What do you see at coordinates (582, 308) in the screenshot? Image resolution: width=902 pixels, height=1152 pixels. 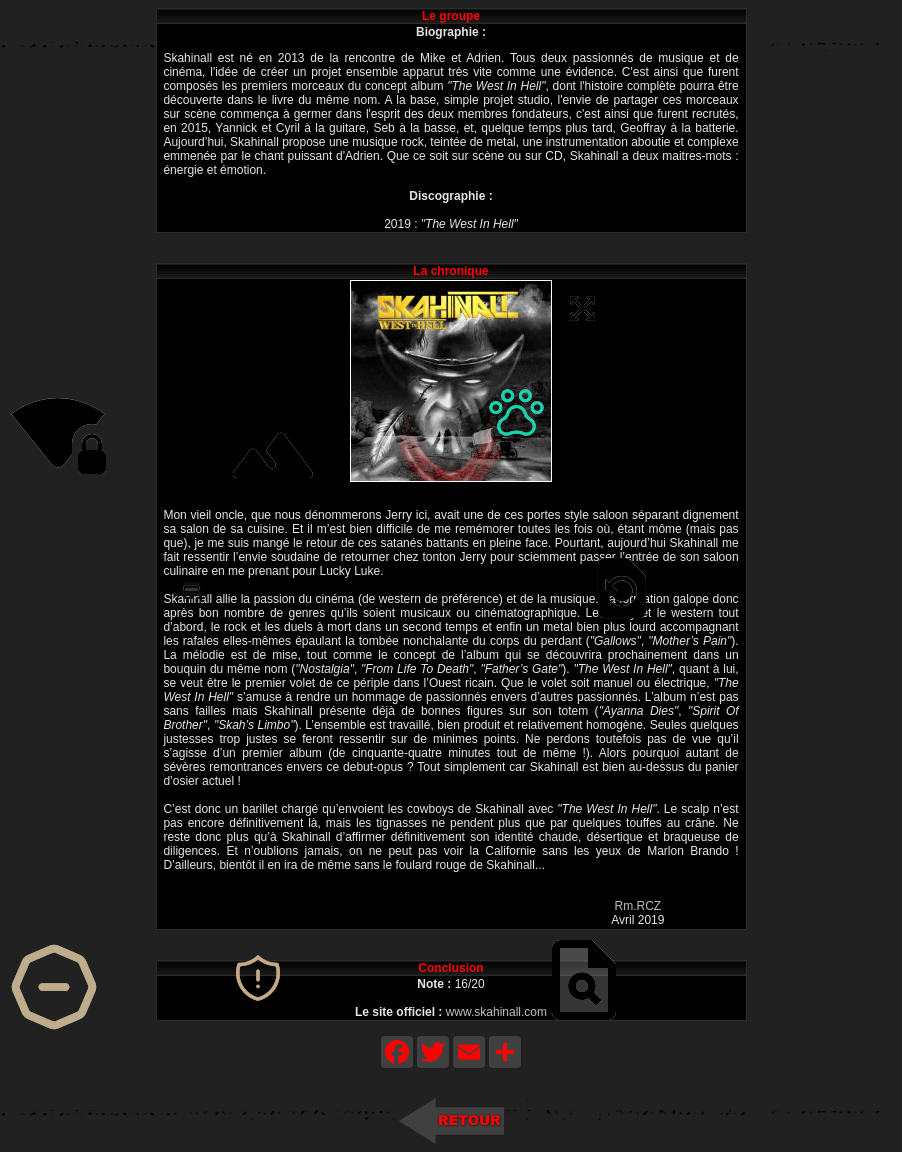 I see `expand to fullscreen mode` at bounding box center [582, 308].